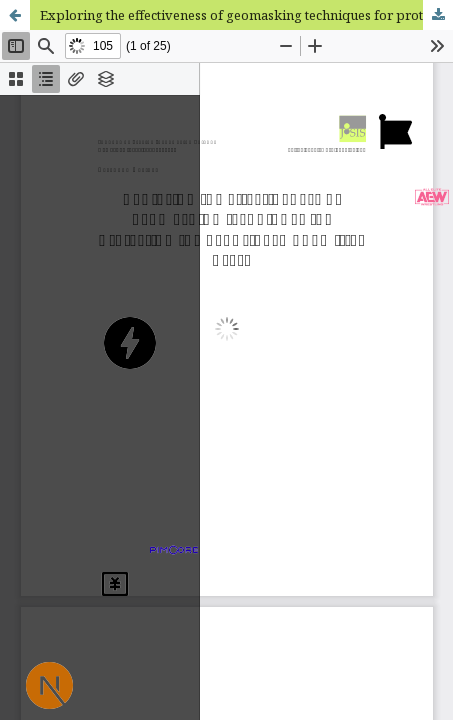 This screenshot has width=453, height=720. I want to click on pimcore platform logo, so click(174, 550).